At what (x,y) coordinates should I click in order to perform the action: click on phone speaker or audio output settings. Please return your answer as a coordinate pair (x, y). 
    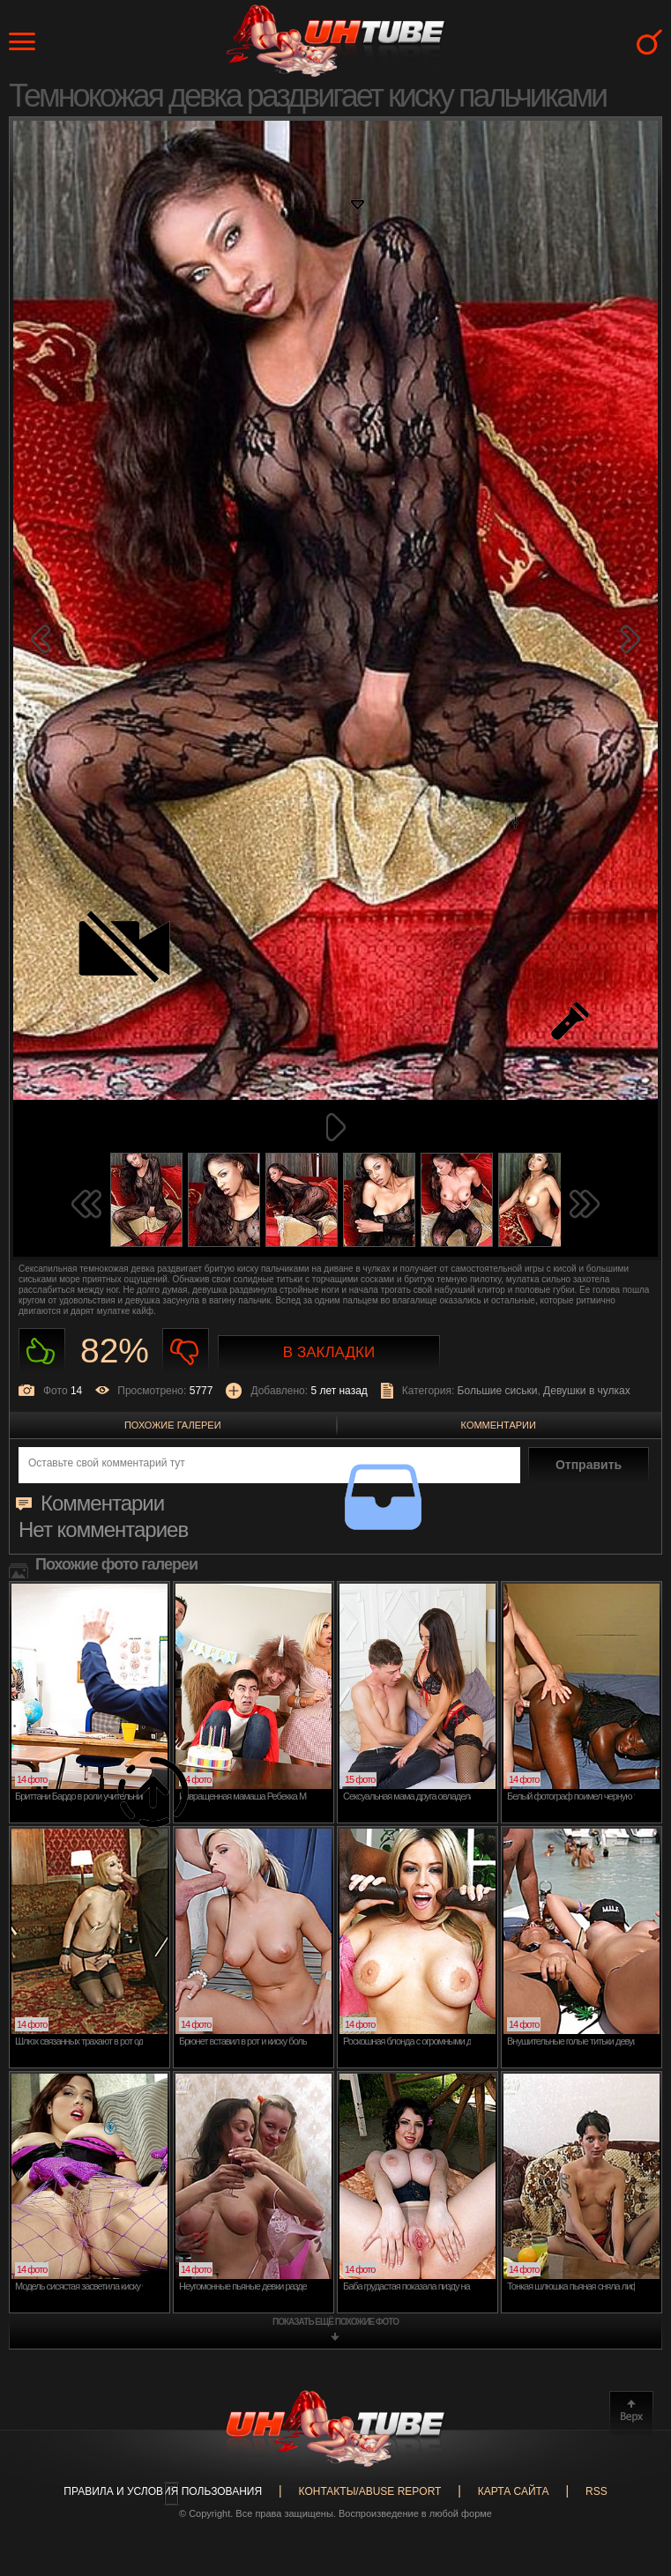
    Looking at the image, I should click on (171, 2493).